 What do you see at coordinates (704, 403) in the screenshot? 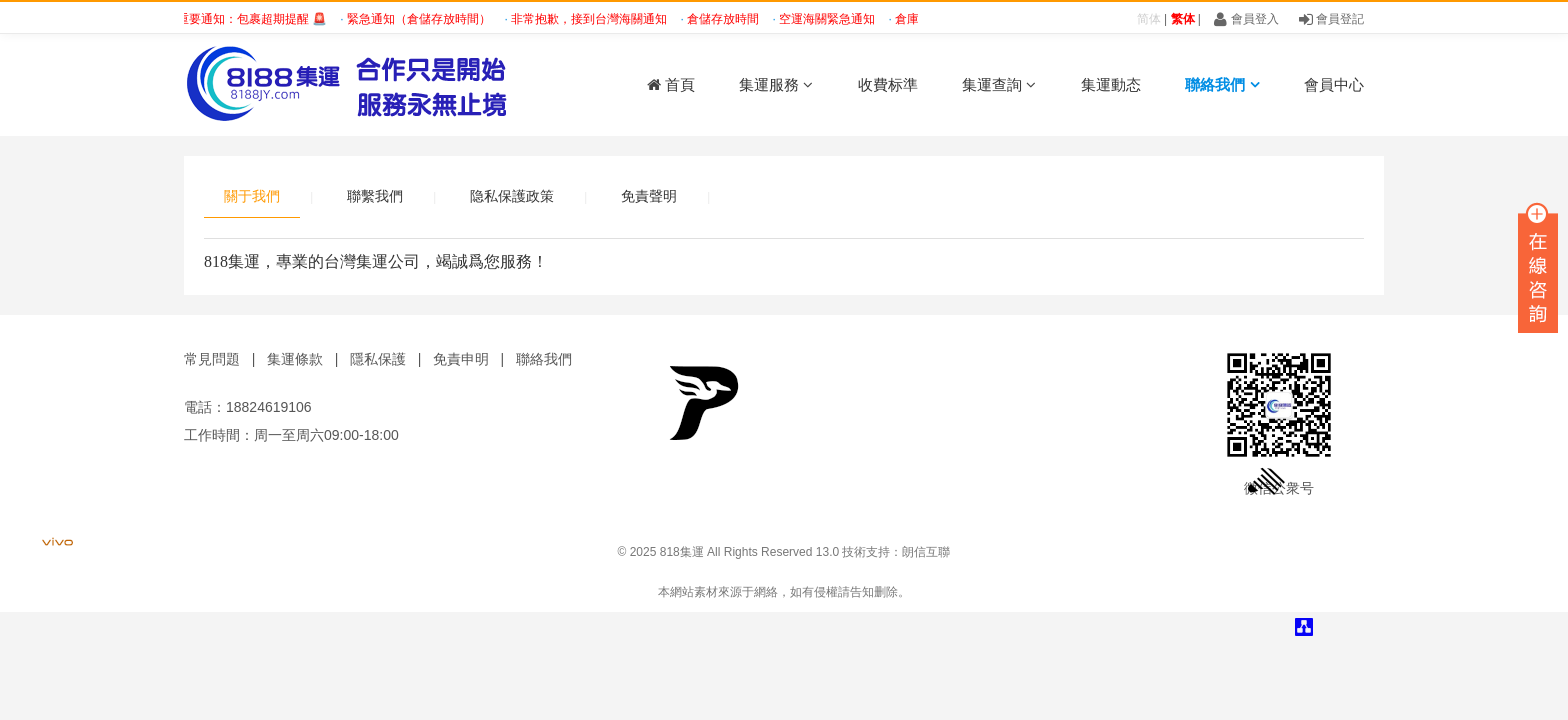
I see `pelican static site generator logo` at bounding box center [704, 403].